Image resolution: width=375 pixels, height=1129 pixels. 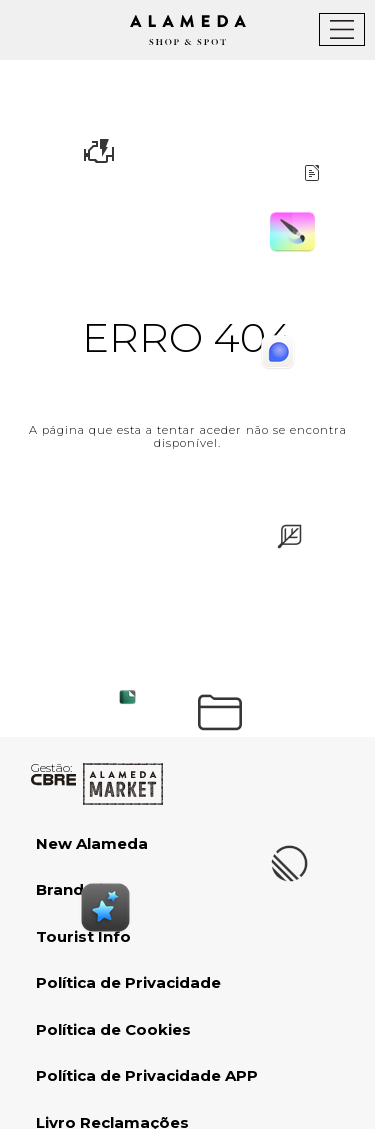 I want to click on open linear app, so click(x=289, y=863).